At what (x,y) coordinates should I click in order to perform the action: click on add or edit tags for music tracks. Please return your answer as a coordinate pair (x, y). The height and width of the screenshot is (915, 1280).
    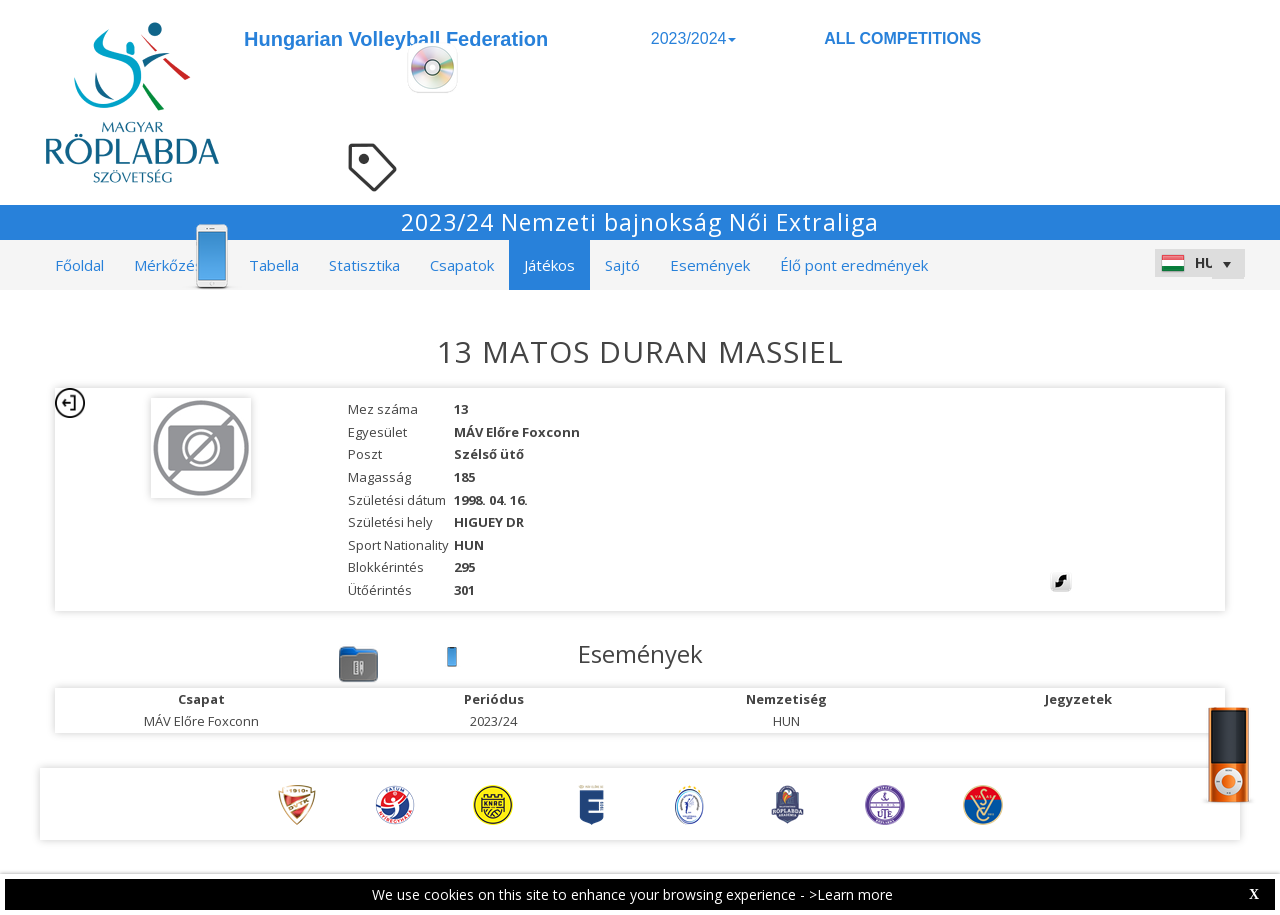
    Looking at the image, I should click on (372, 167).